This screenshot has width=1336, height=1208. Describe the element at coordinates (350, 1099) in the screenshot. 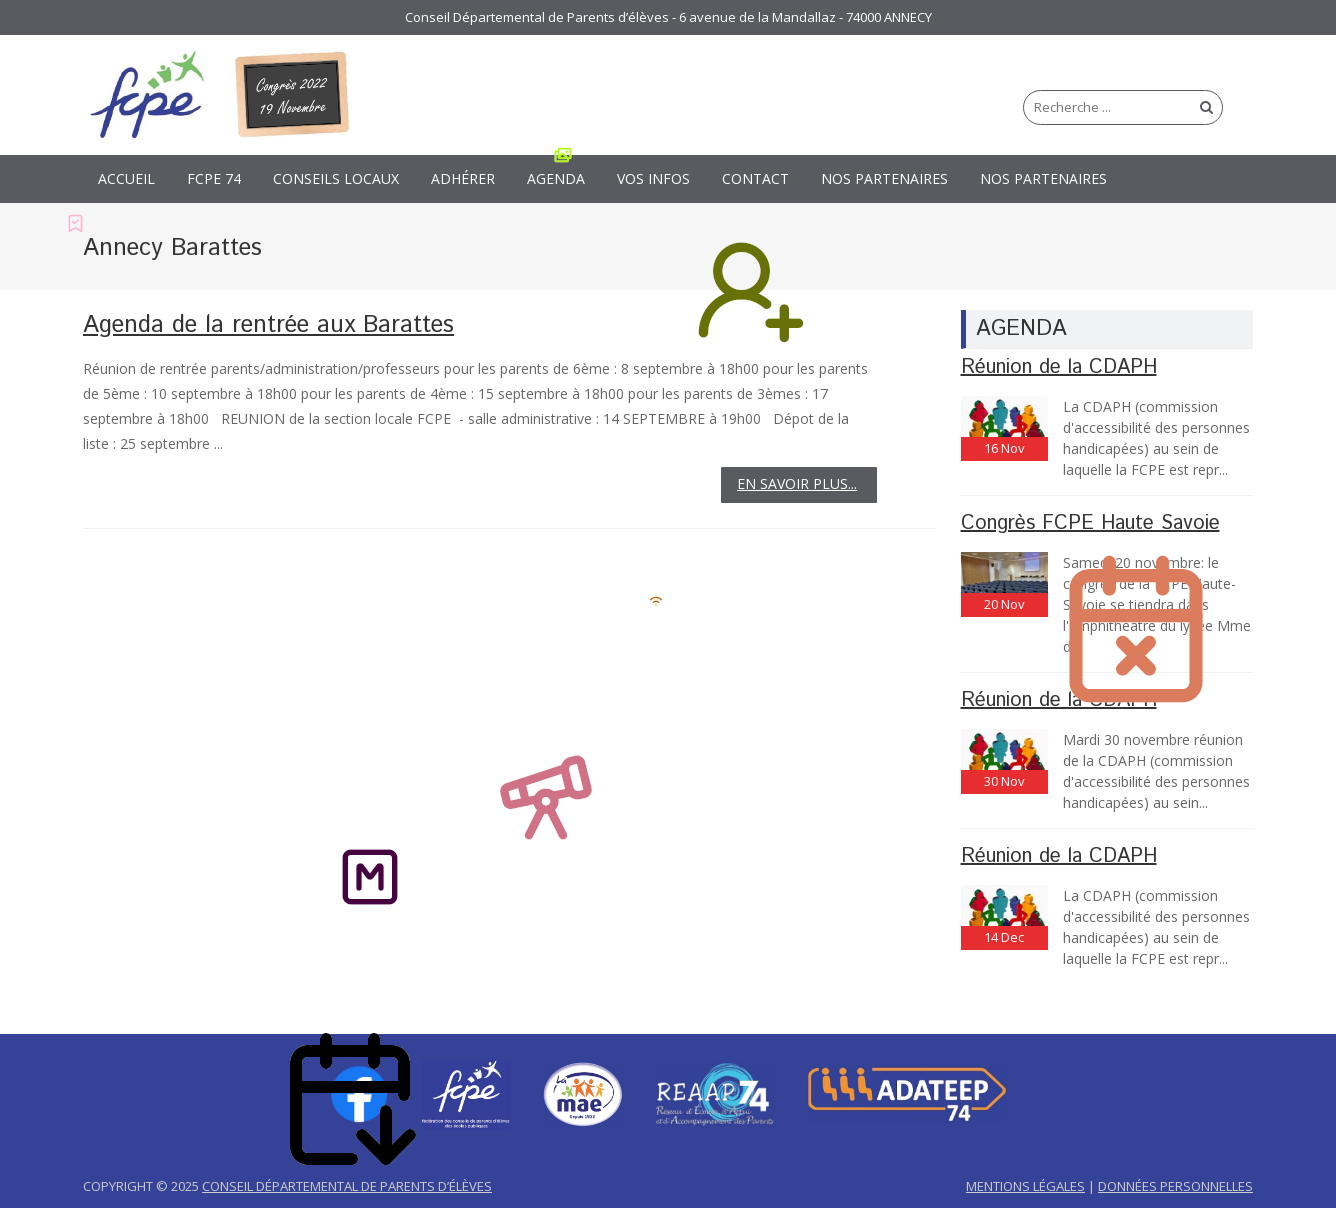

I see `download calendar or export events` at that location.